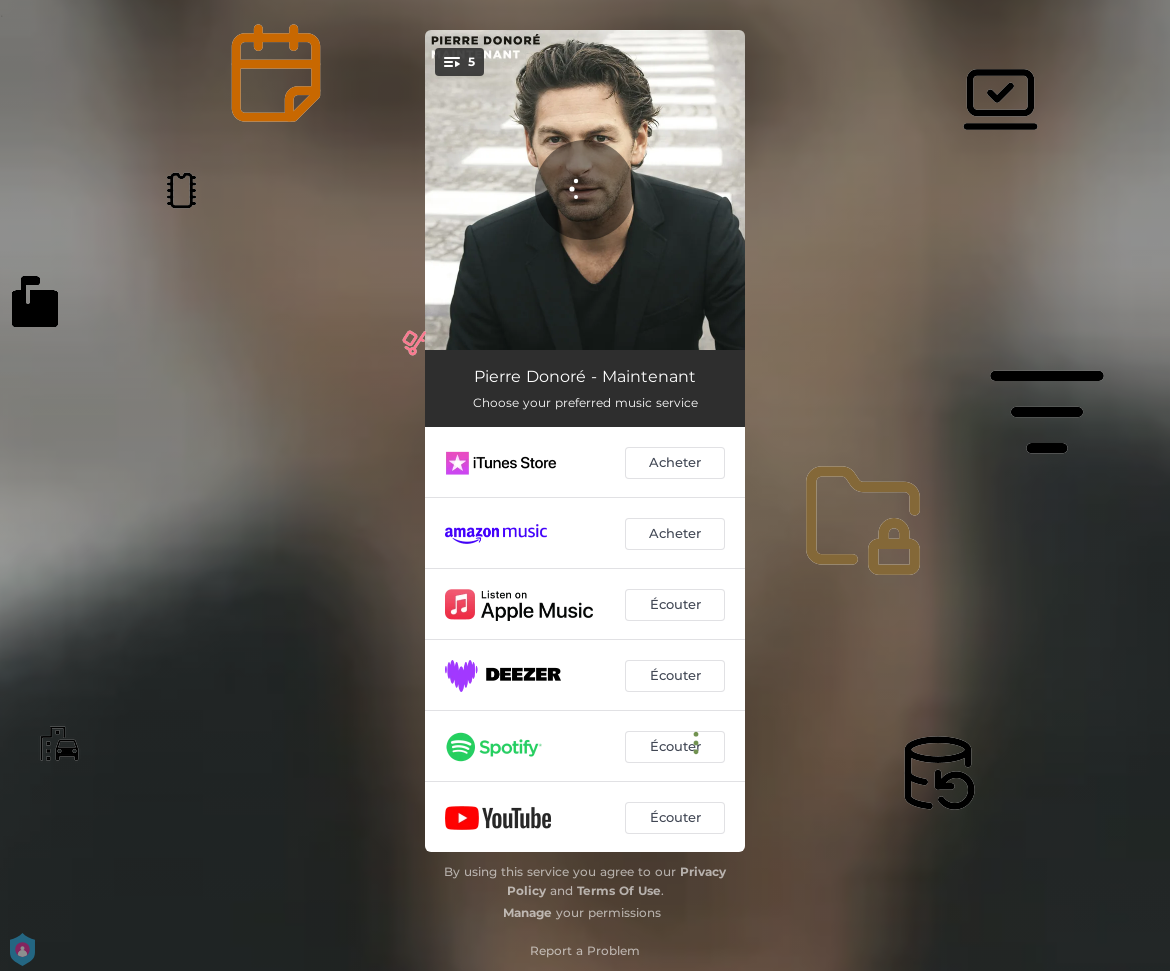 This screenshot has height=971, width=1170. Describe the element at coordinates (414, 342) in the screenshot. I see `view your shopping cart` at that location.